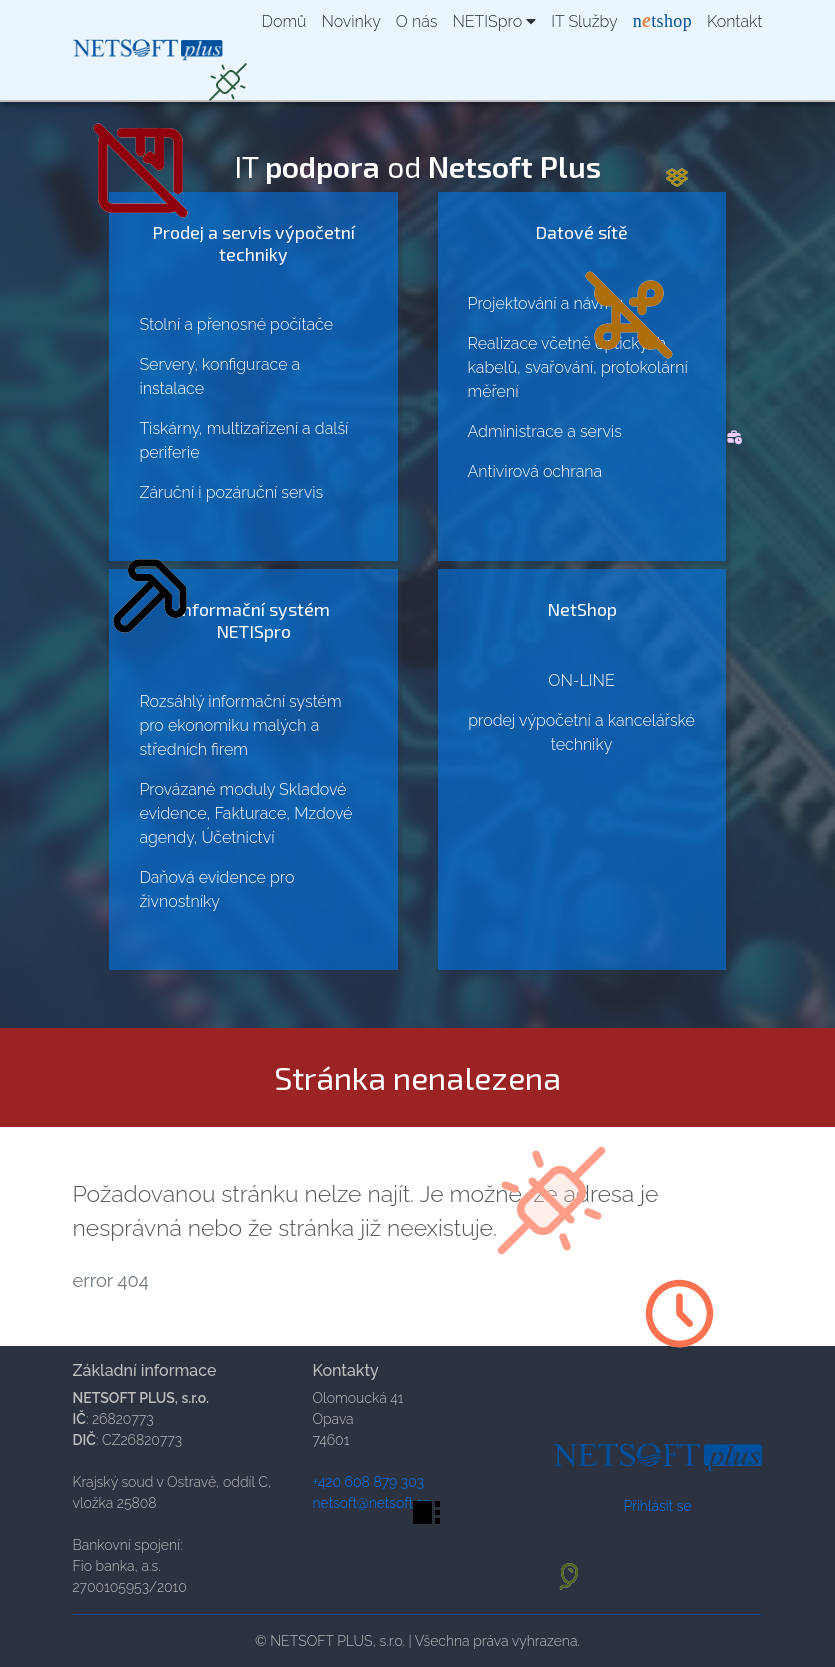  I want to click on toggle sidebar panel visibility, so click(426, 1512).